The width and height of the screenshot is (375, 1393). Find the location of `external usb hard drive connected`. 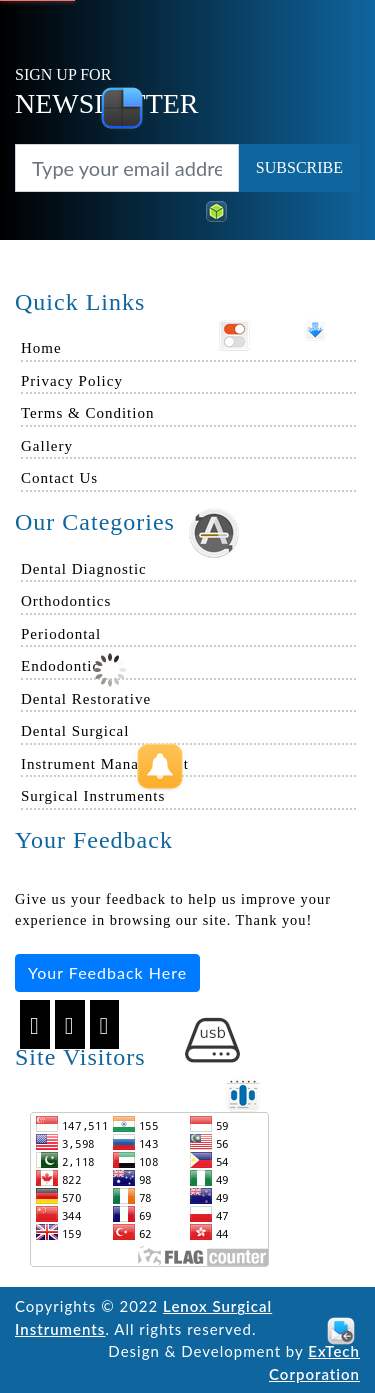

external usb hard drive connected is located at coordinates (212, 1038).